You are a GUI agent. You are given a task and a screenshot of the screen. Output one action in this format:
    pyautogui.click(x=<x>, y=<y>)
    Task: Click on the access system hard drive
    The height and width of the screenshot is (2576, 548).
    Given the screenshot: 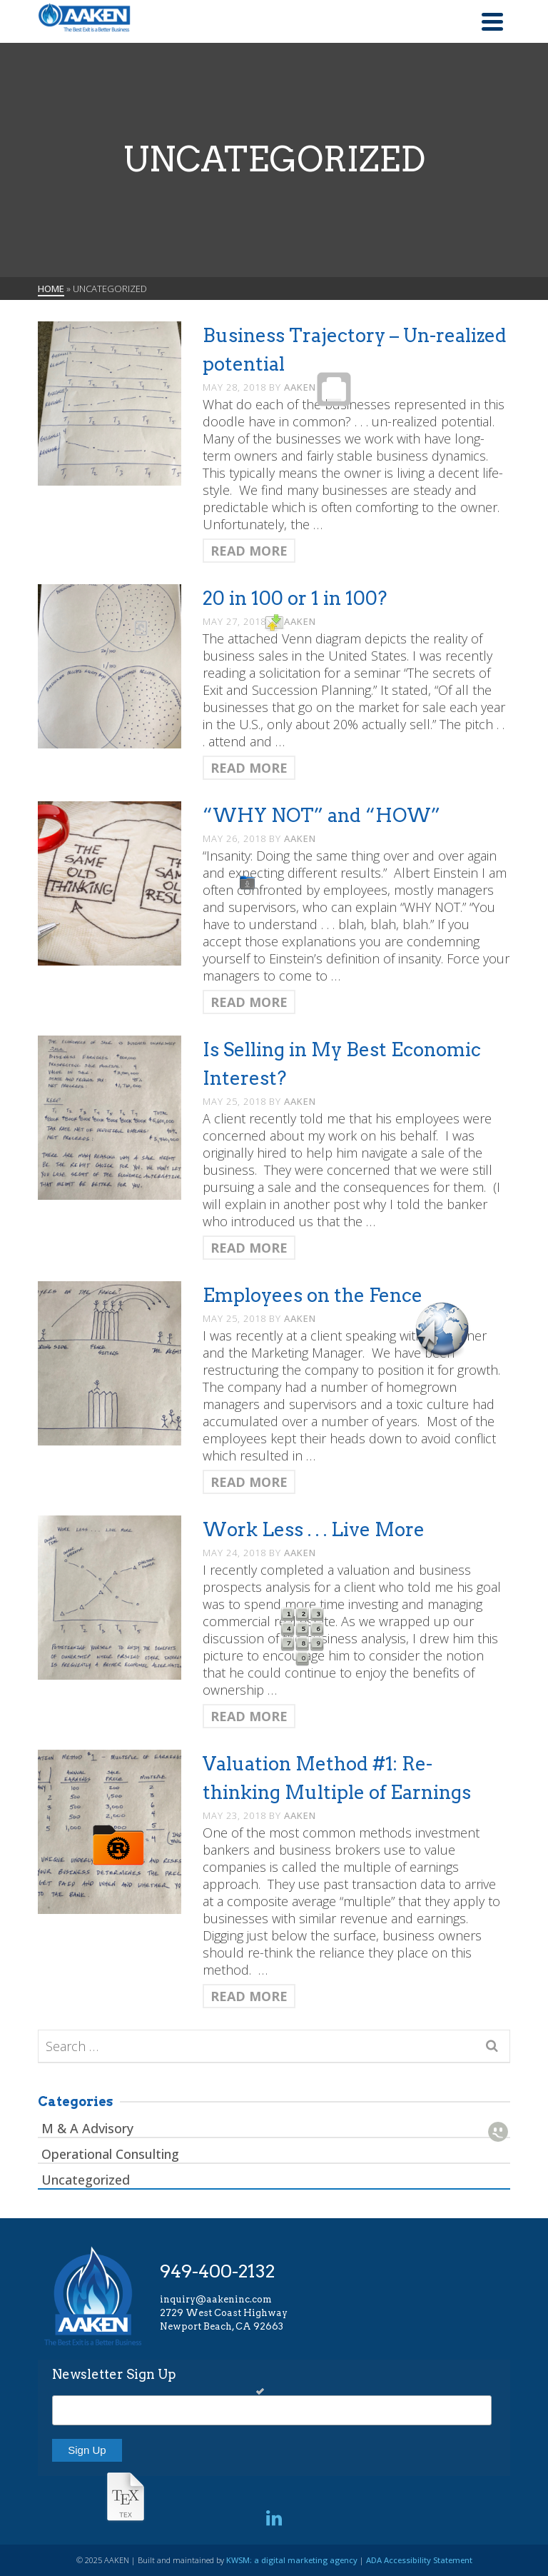 What is the action you would take?
    pyautogui.click(x=141, y=628)
    